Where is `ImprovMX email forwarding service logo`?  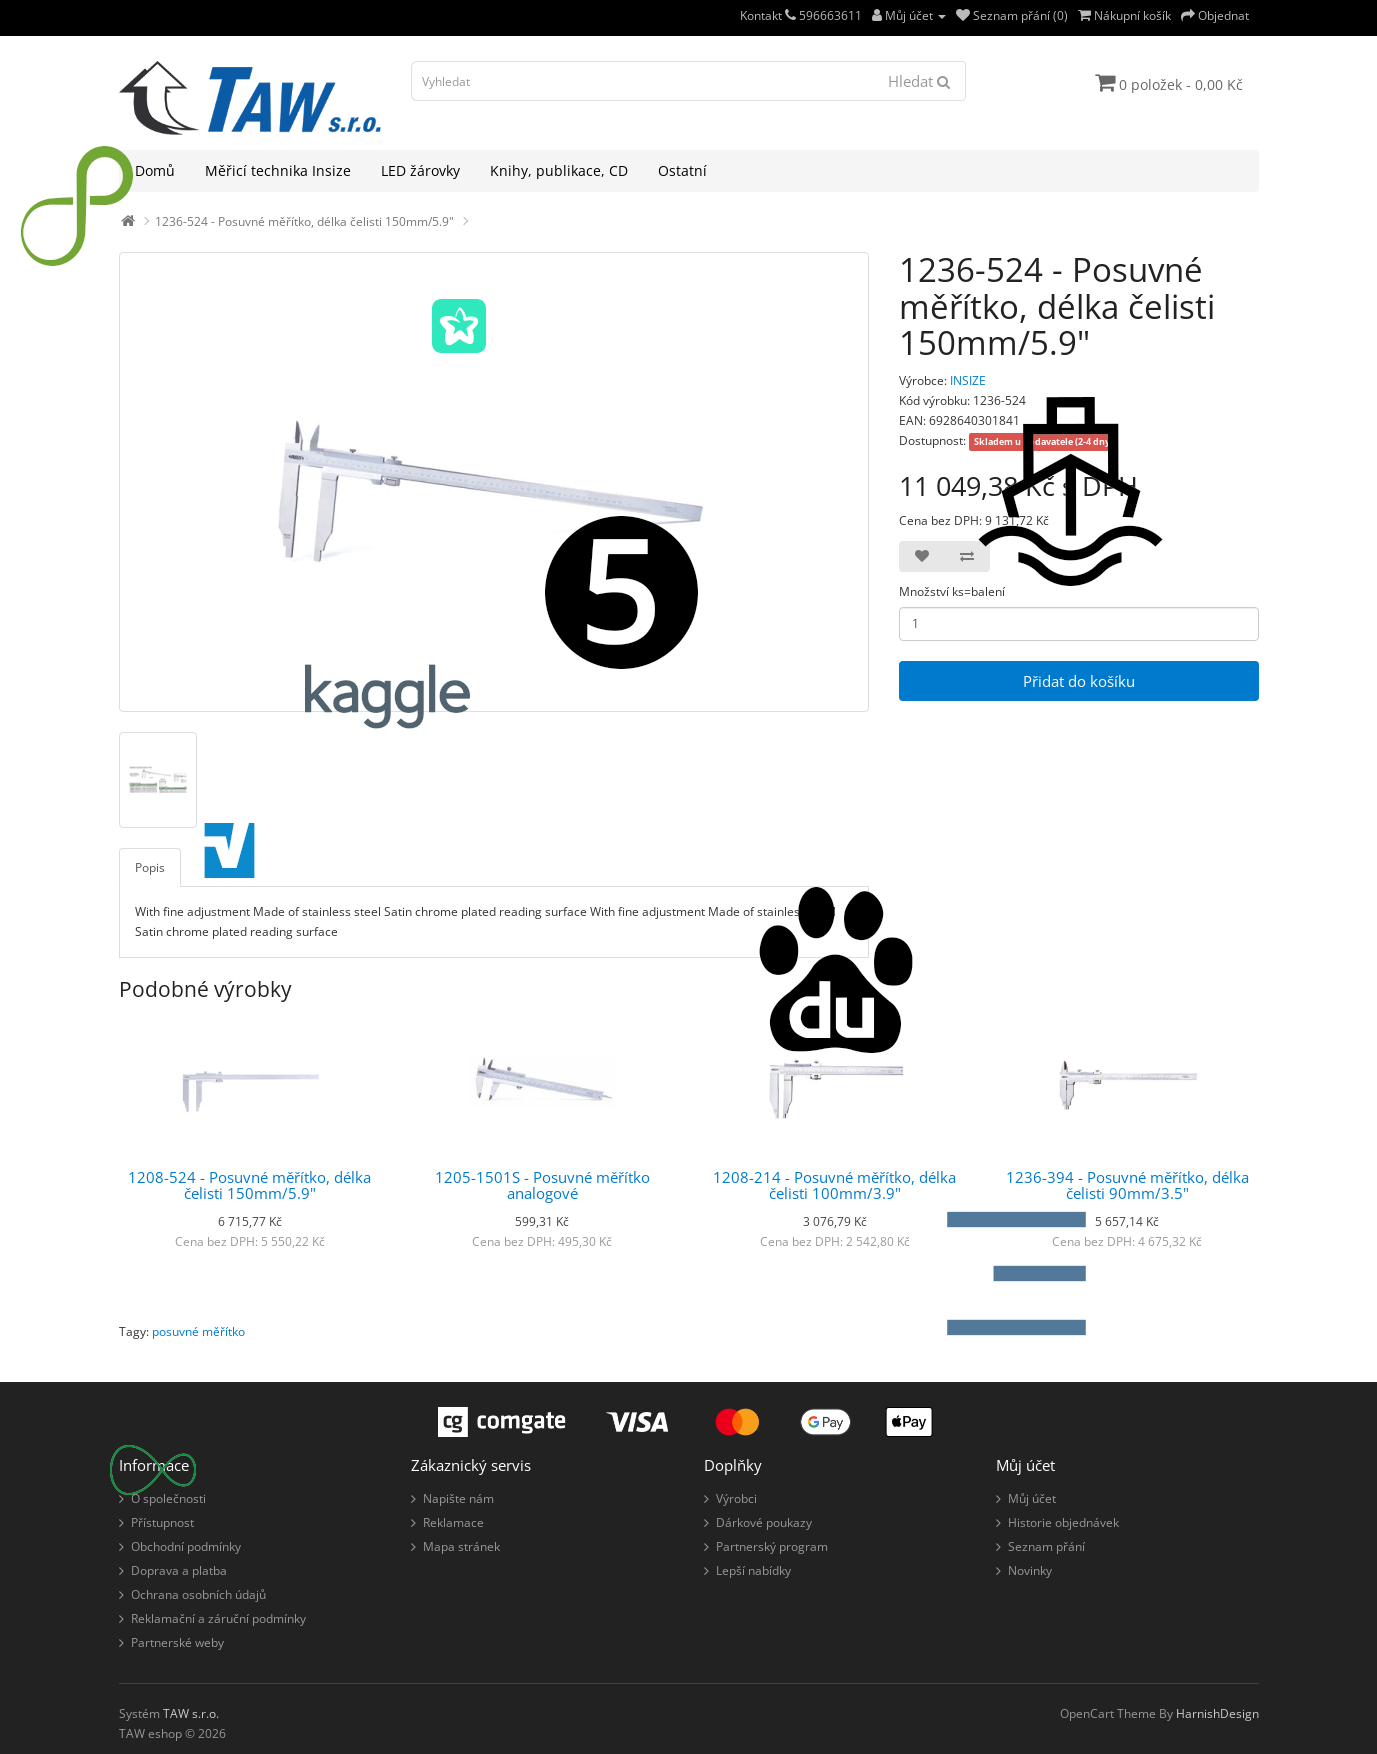
ImprovMX email forwarding service logo is located at coordinates (1070, 491).